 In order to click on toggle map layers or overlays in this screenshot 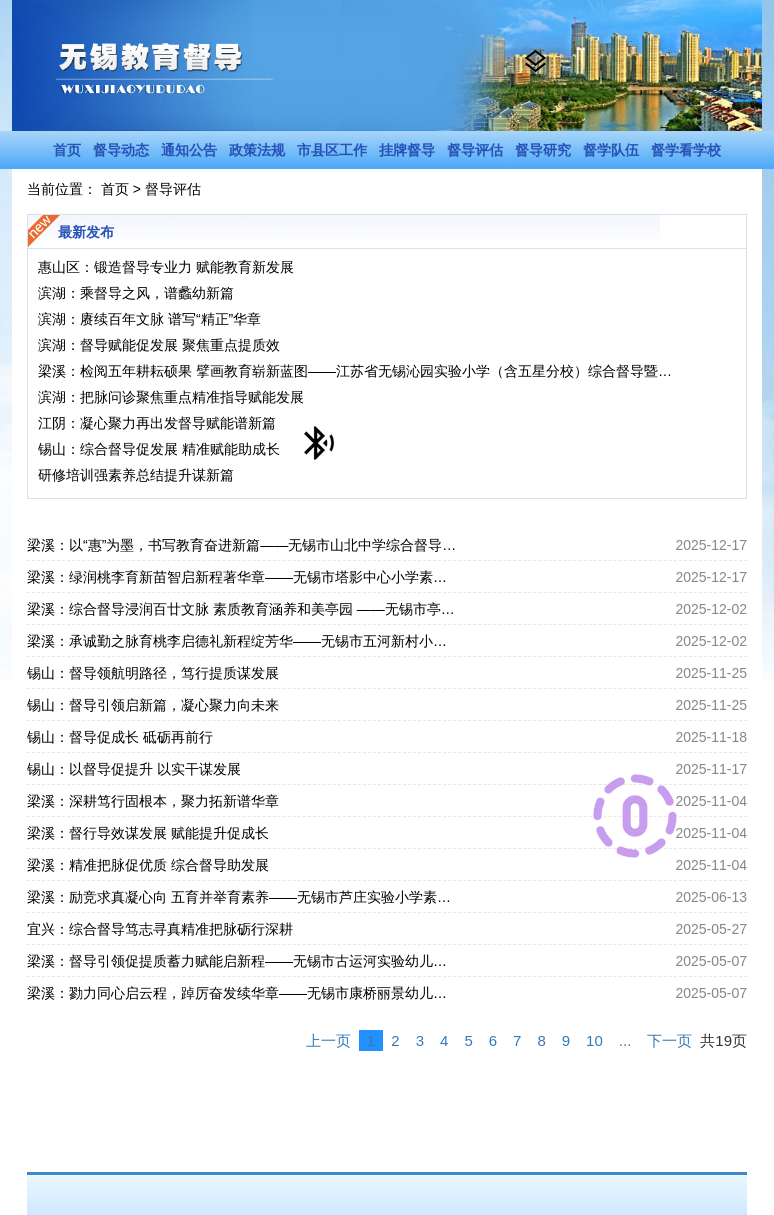, I will do `click(535, 61)`.